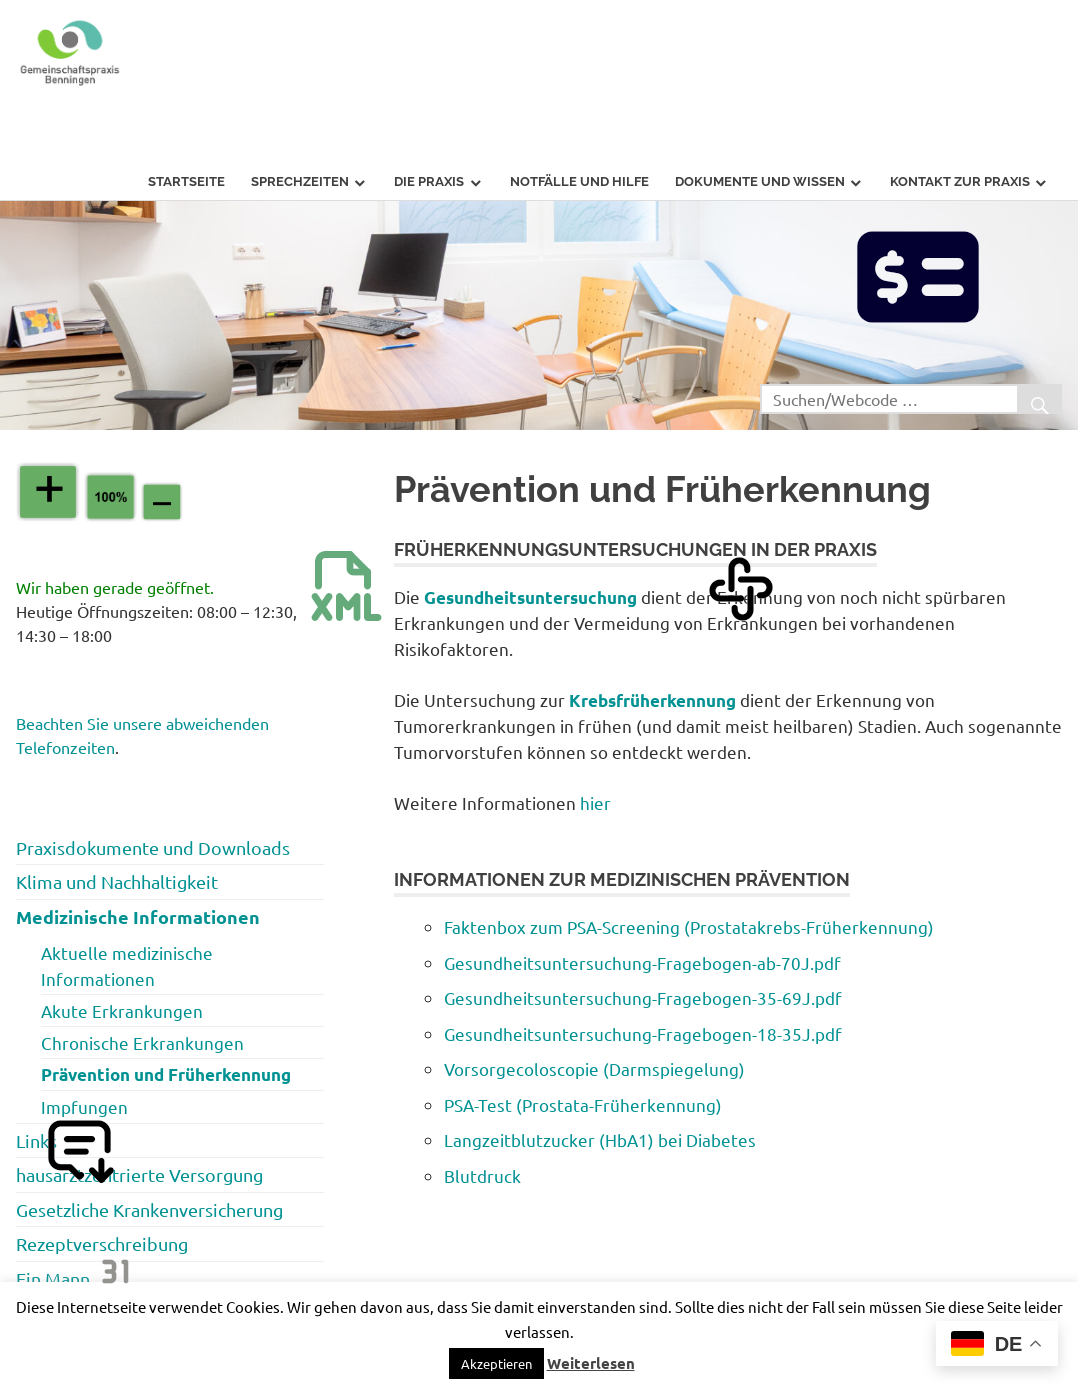 This screenshot has height=1391, width=1078. What do you see at coordinates (741, 589) in the screenshot?
I see `access API application settings` at bounding box center [741, 589].